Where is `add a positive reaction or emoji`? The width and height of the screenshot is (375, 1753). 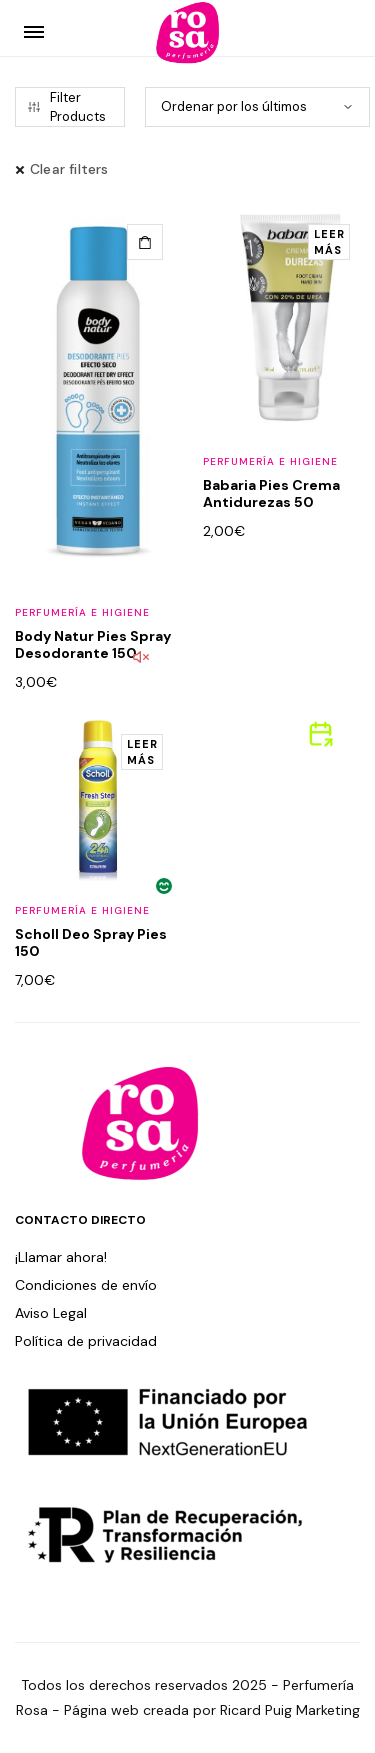
add a positive reaction or emoji is located at coordinates (164, 886).